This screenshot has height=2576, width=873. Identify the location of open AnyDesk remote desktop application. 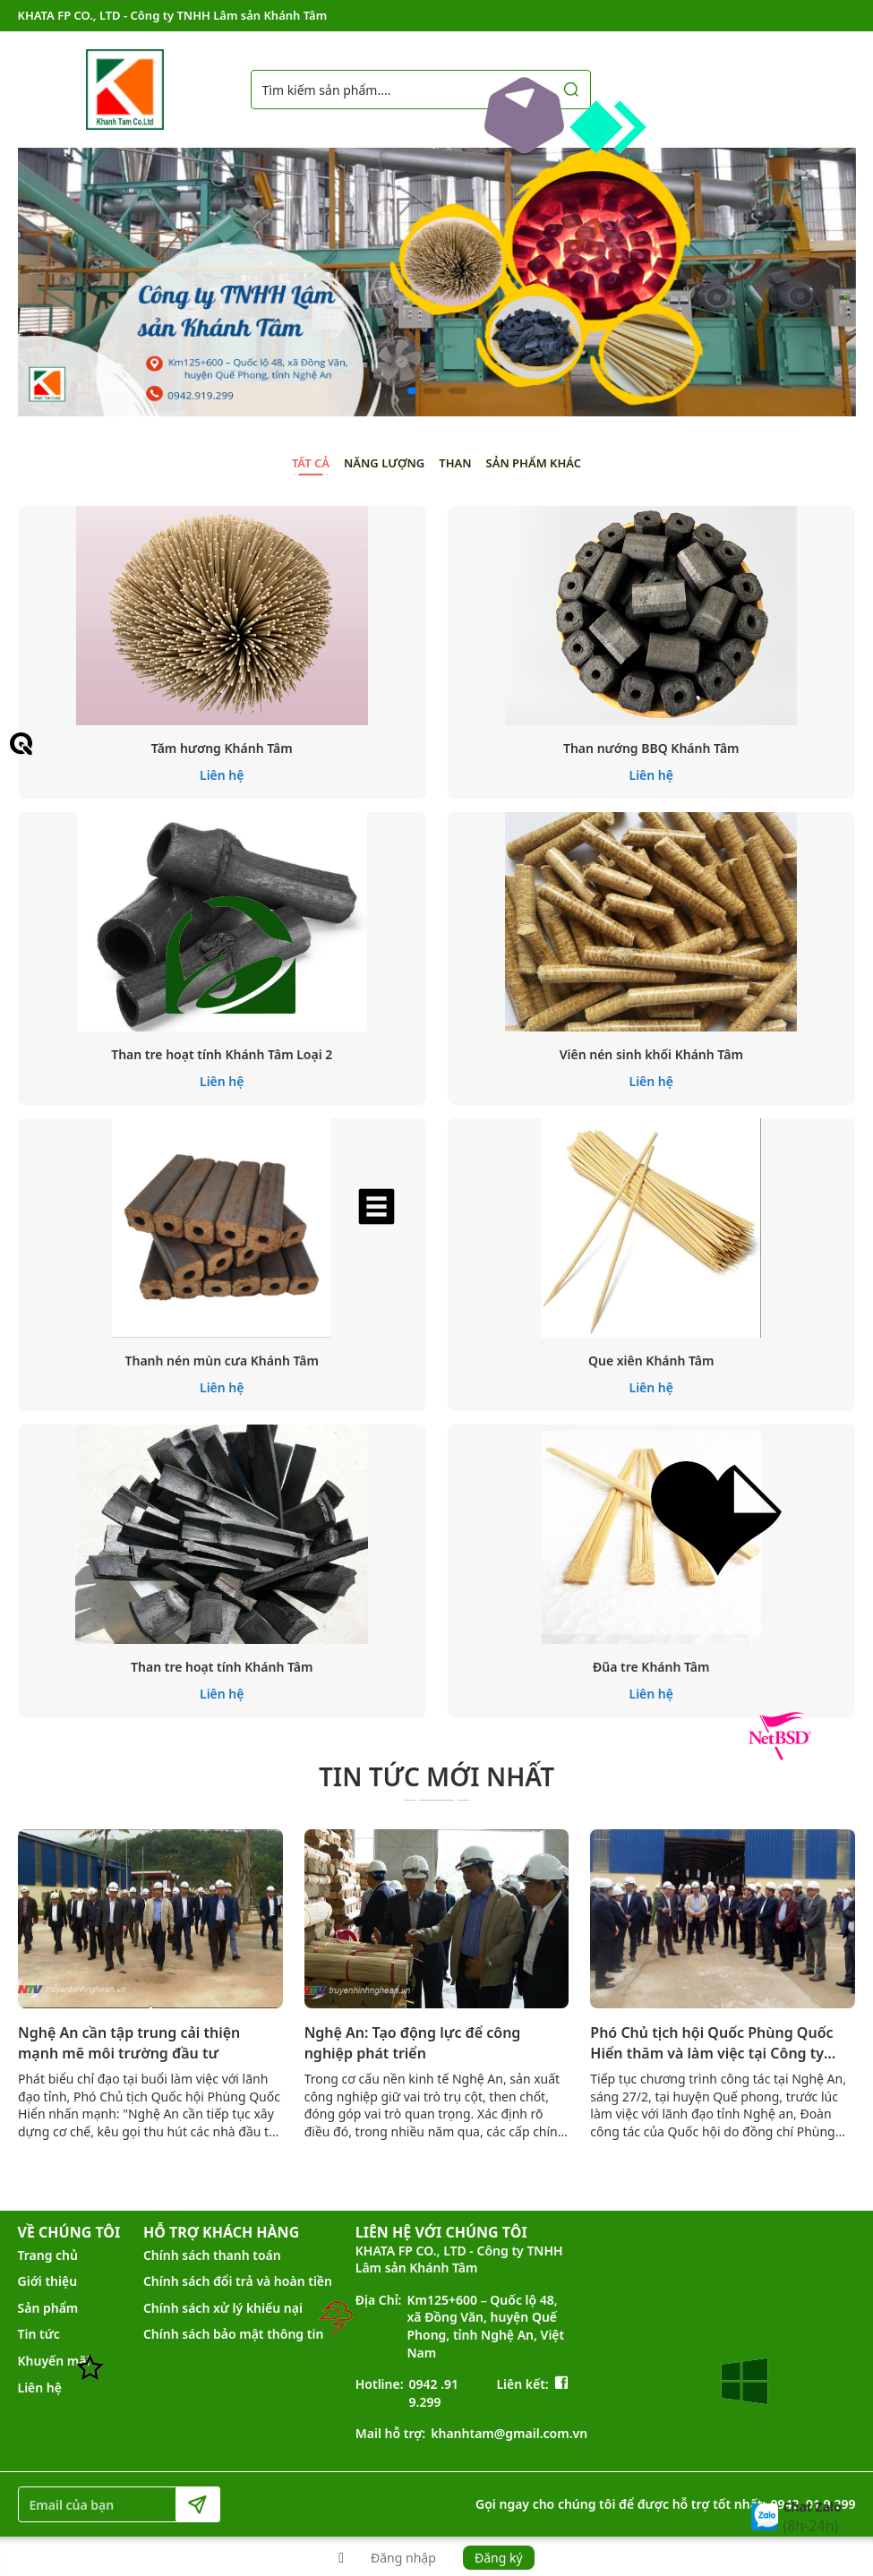
(608, 127).